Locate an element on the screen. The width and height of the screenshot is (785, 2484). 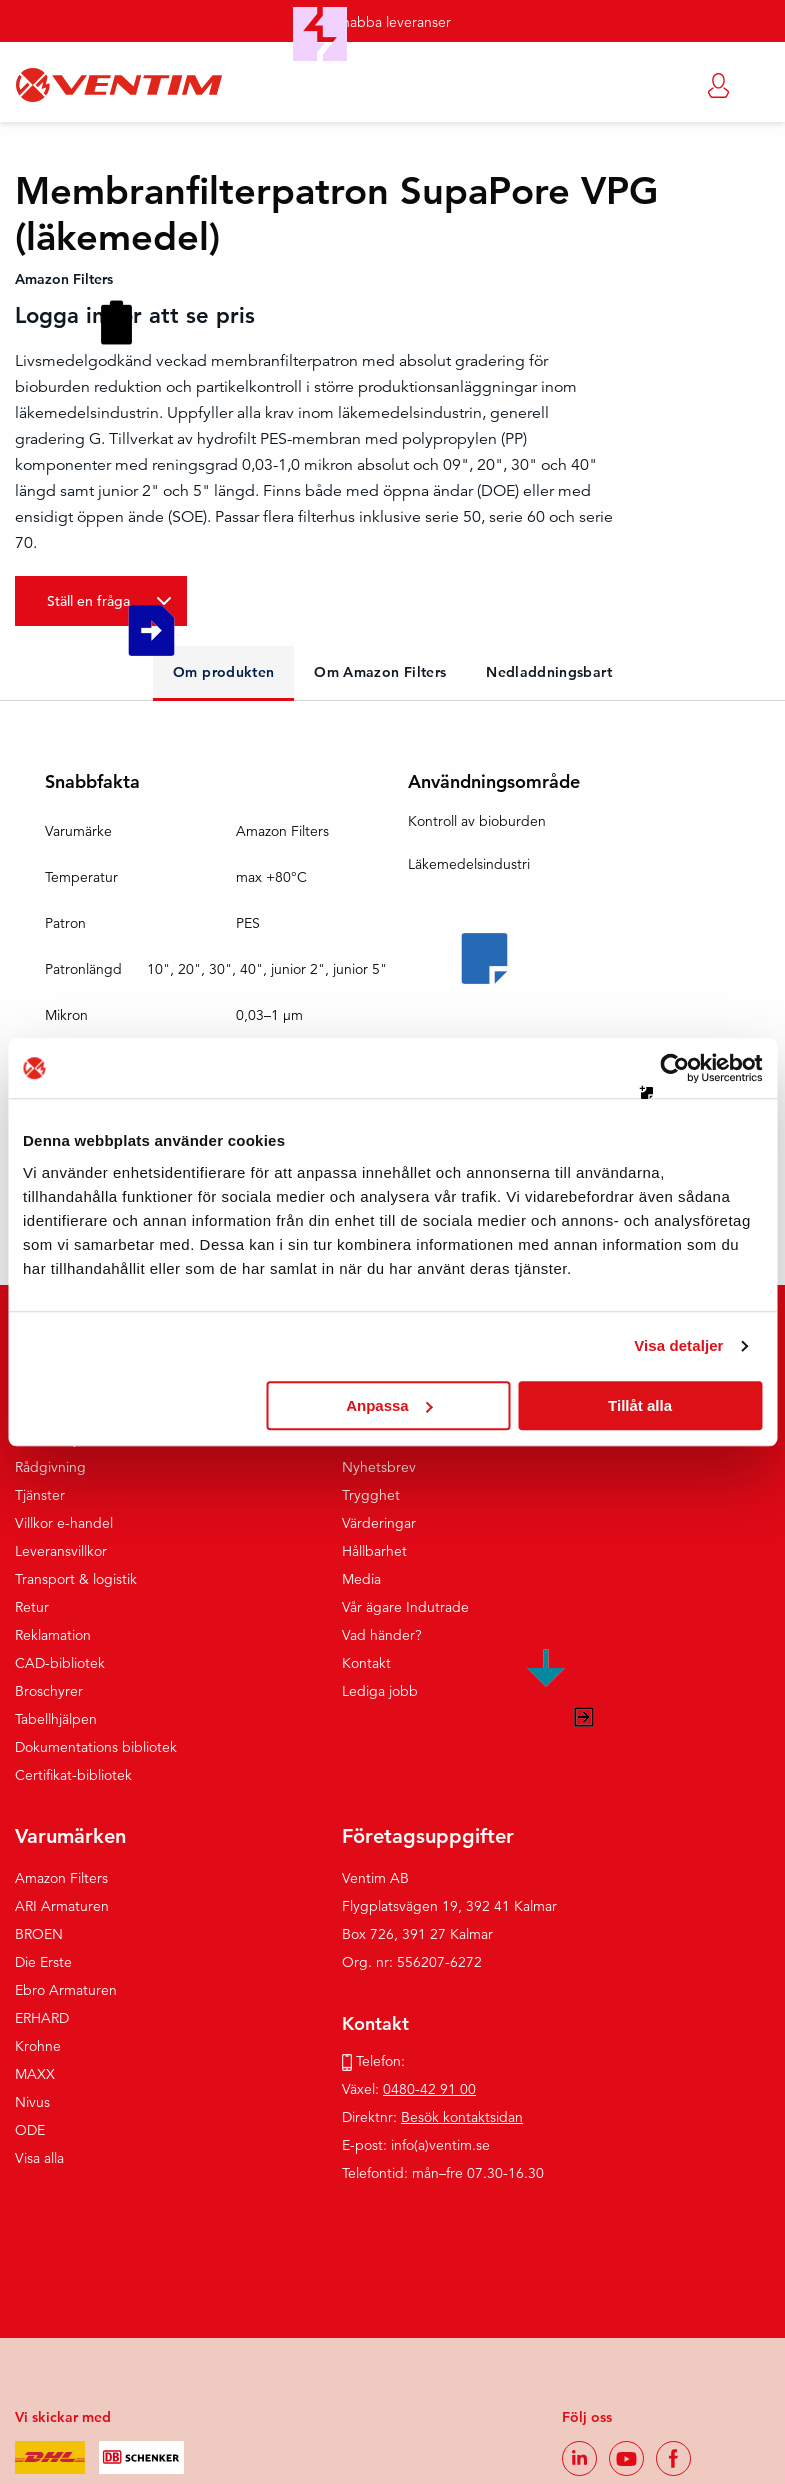
view document or file is located at coordinates (484, 958).